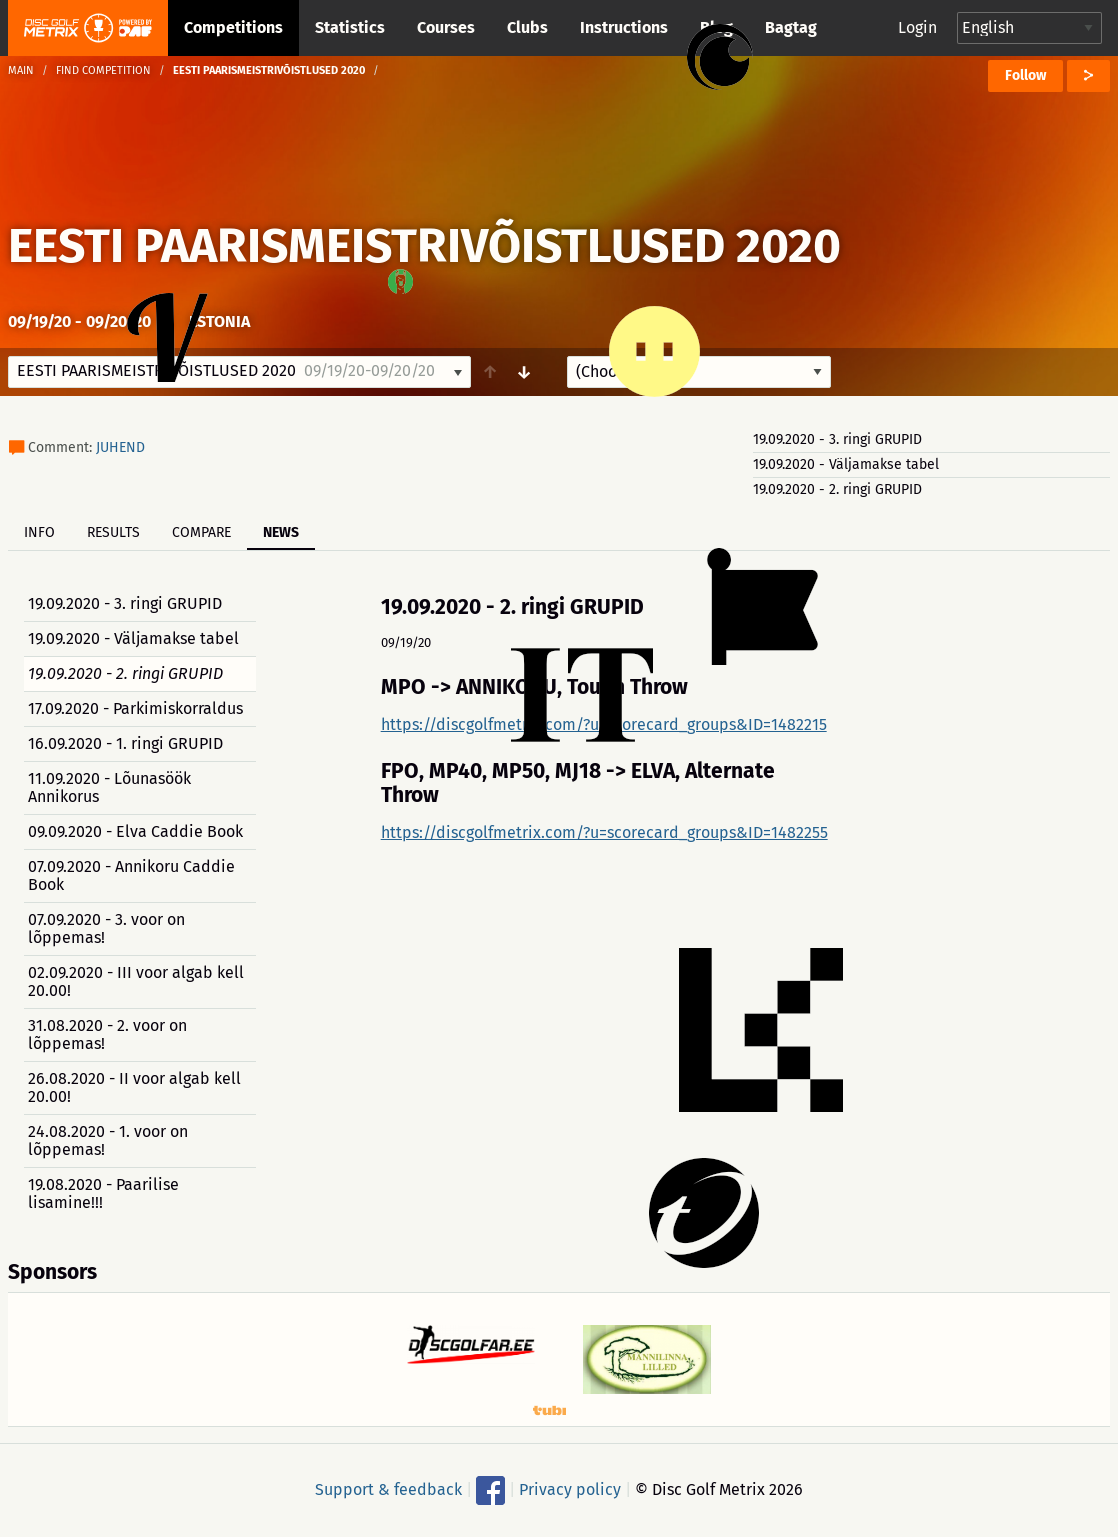 Image resolution: width=1118 pixels, height=1537 pixels. Describe the element at coordinates (761, 1030) in the screenshot. I see `livekit logo - real-time audio/video platform branding` at that location.